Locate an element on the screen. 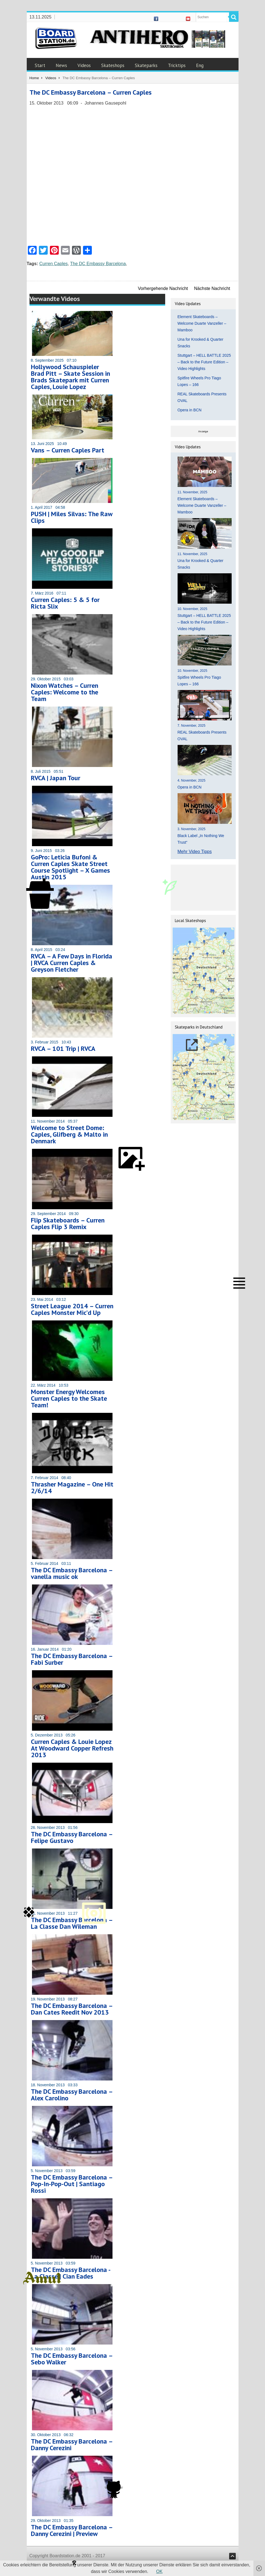 This screenshot has width=265, height=2576. enable surround sound audio output is located at coordinates (94, 1913).